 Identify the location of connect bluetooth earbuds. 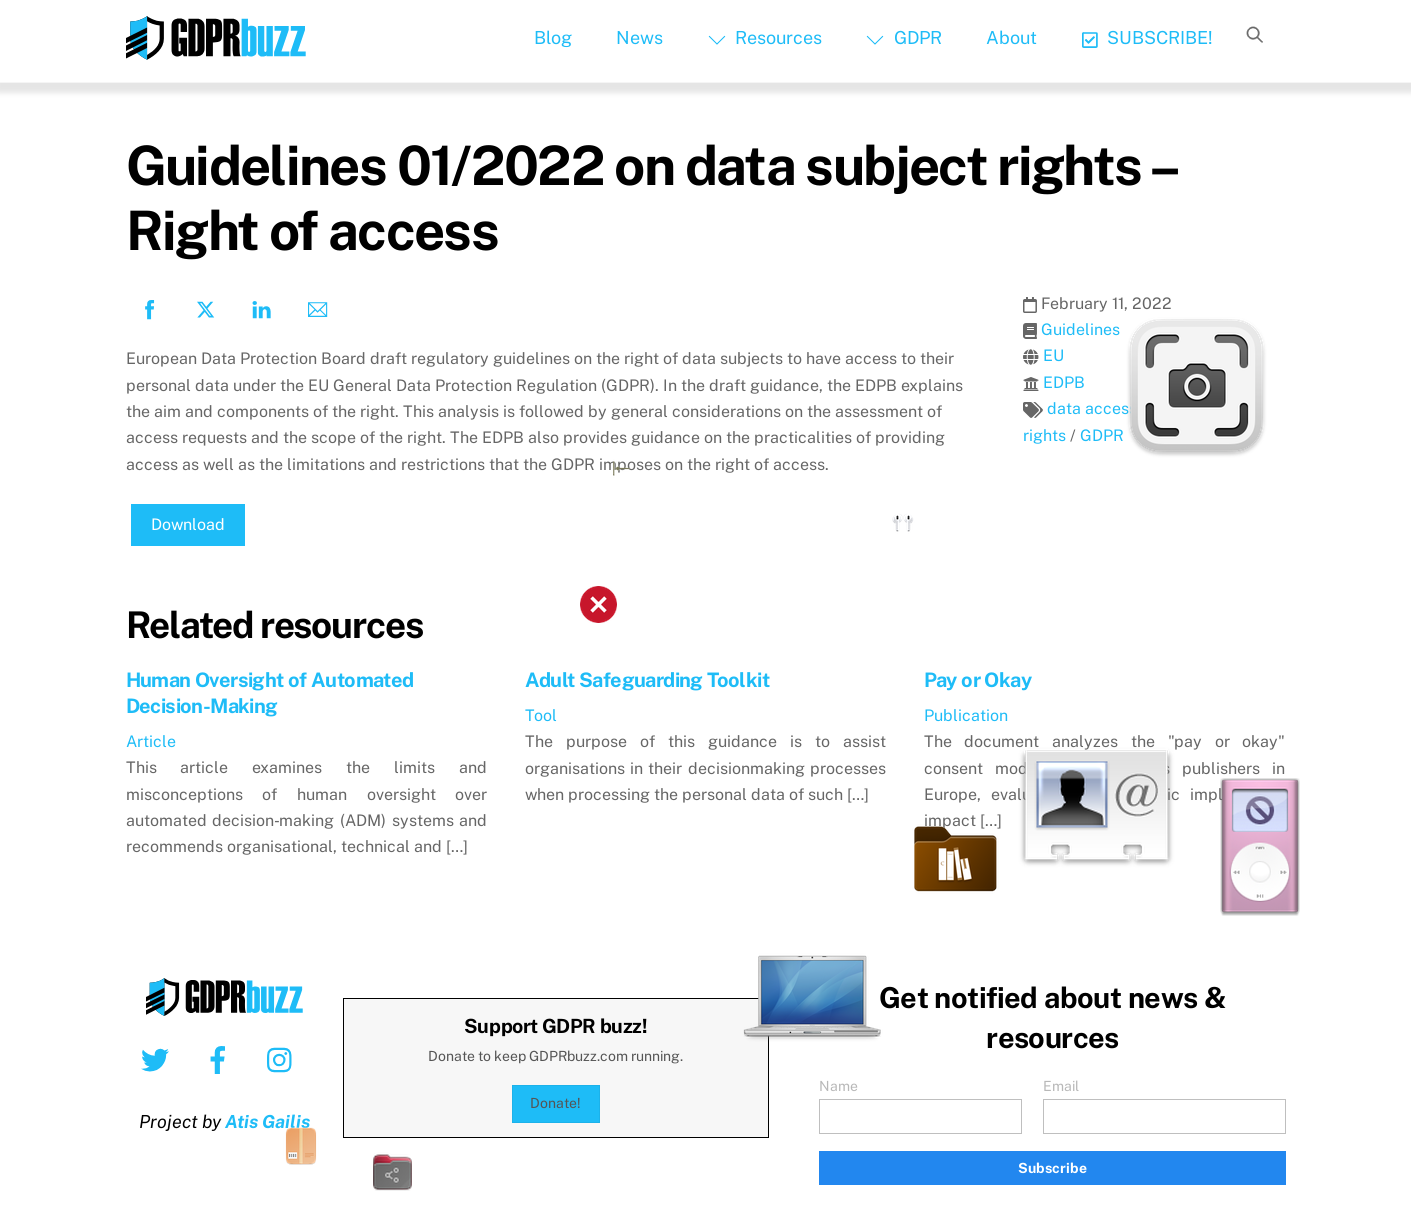
(903, 523).